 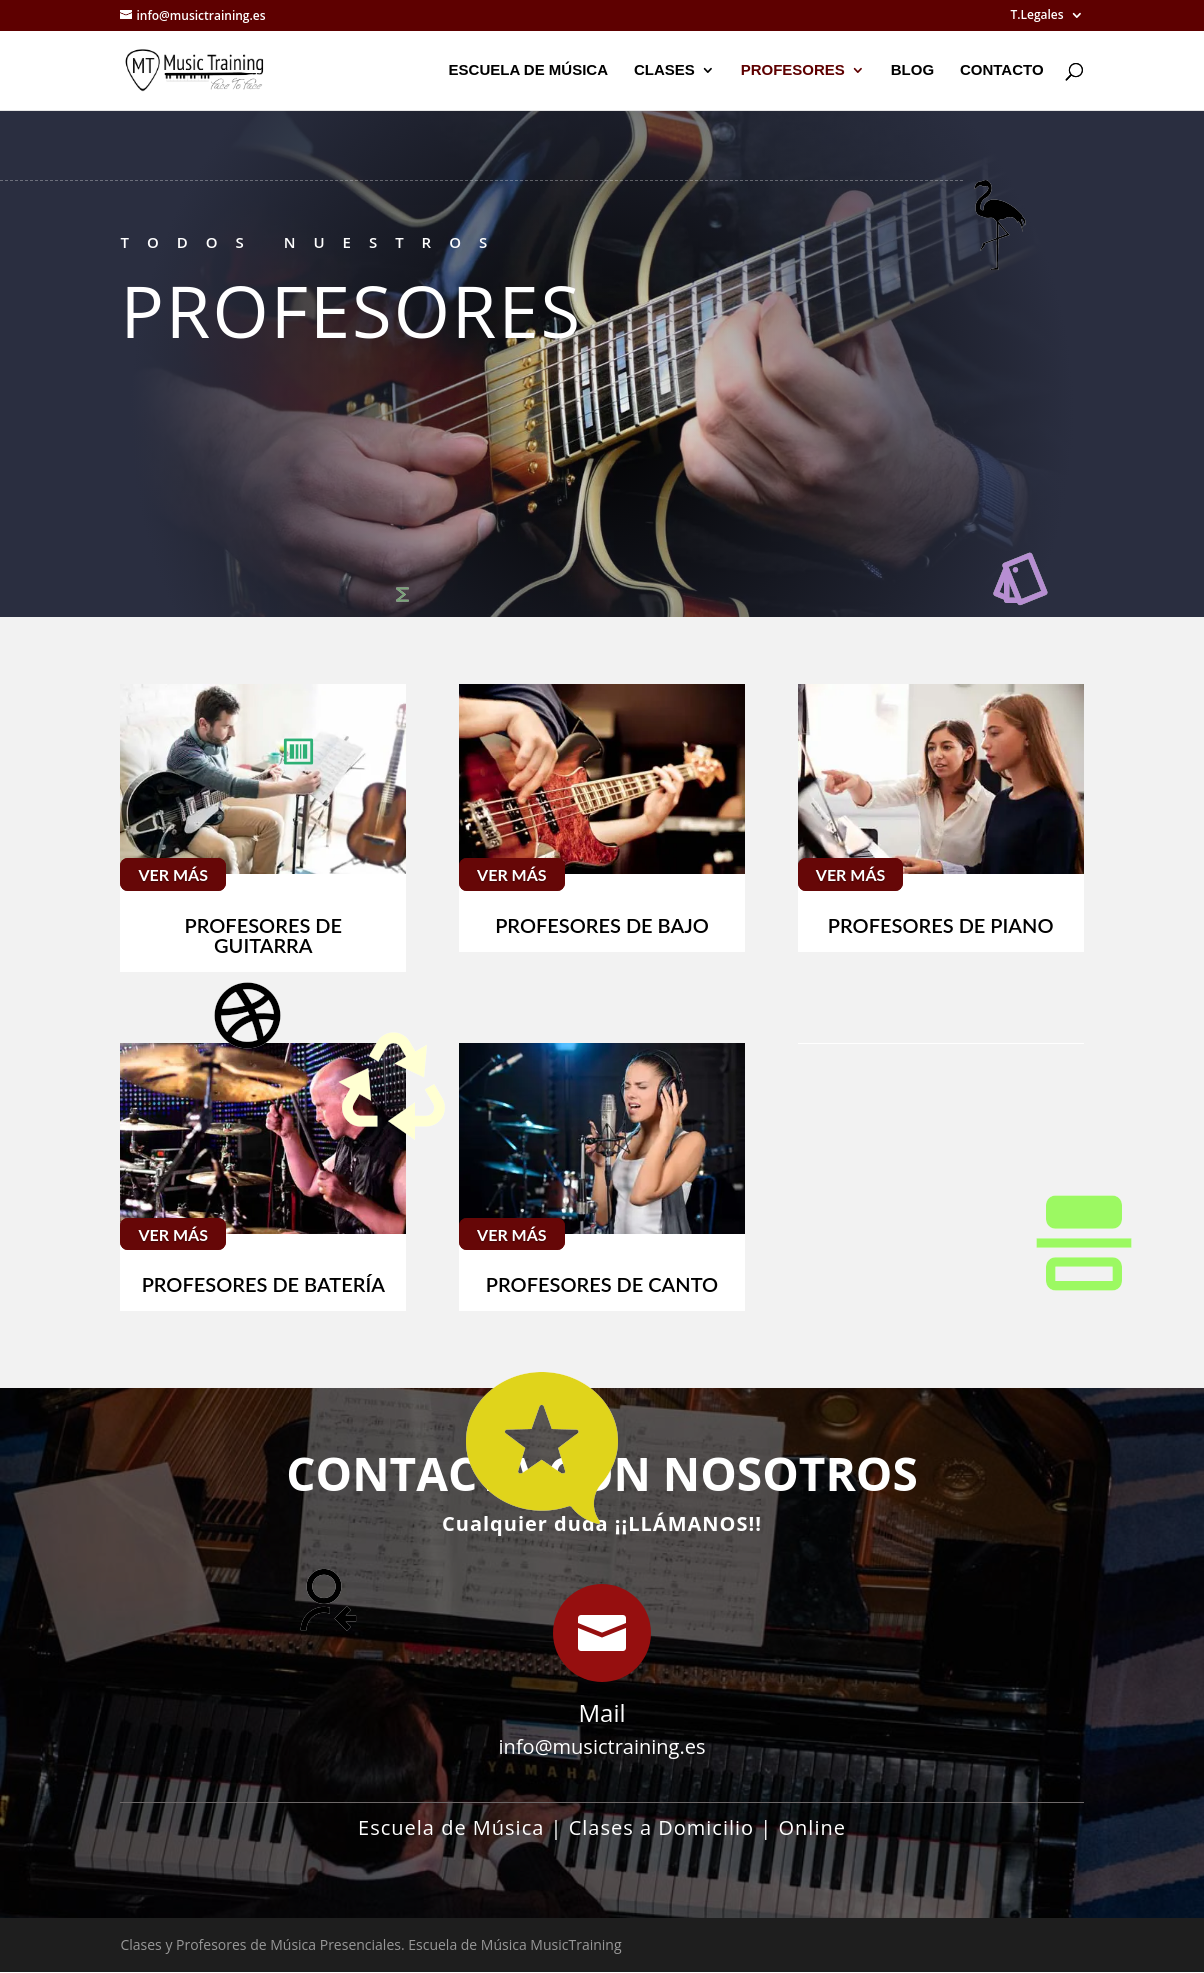 I want to click on access pantone color swatches, so click(x=1020, y=579).